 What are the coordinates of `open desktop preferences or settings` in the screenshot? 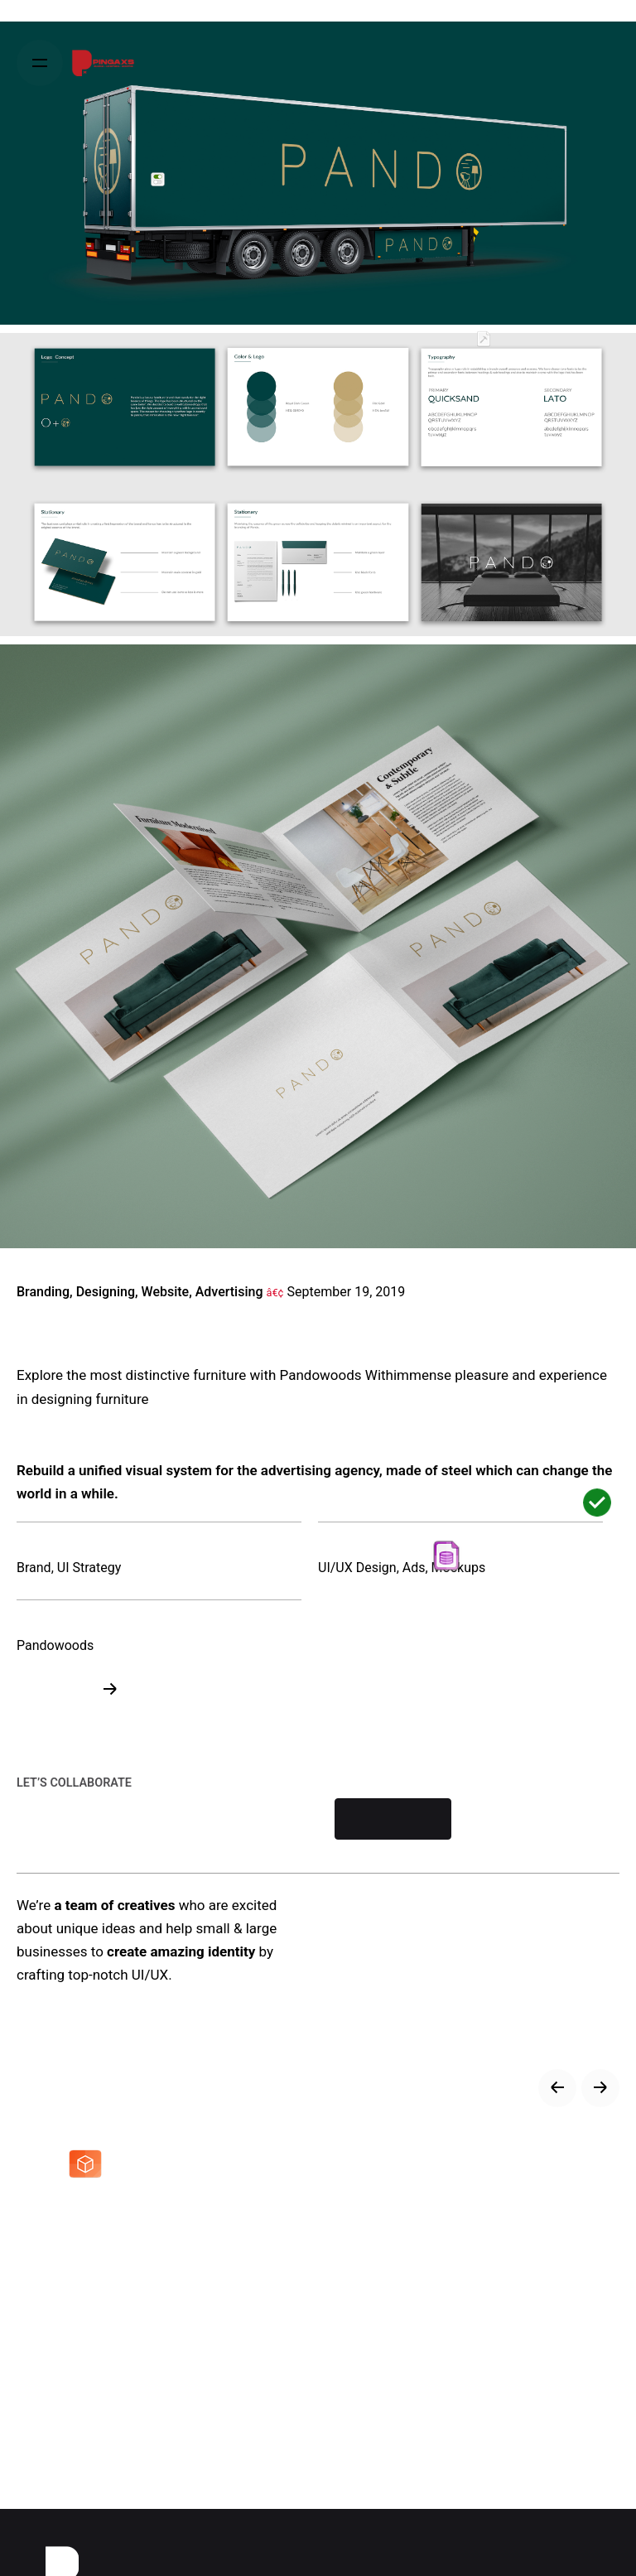 It's located at (157, 179).